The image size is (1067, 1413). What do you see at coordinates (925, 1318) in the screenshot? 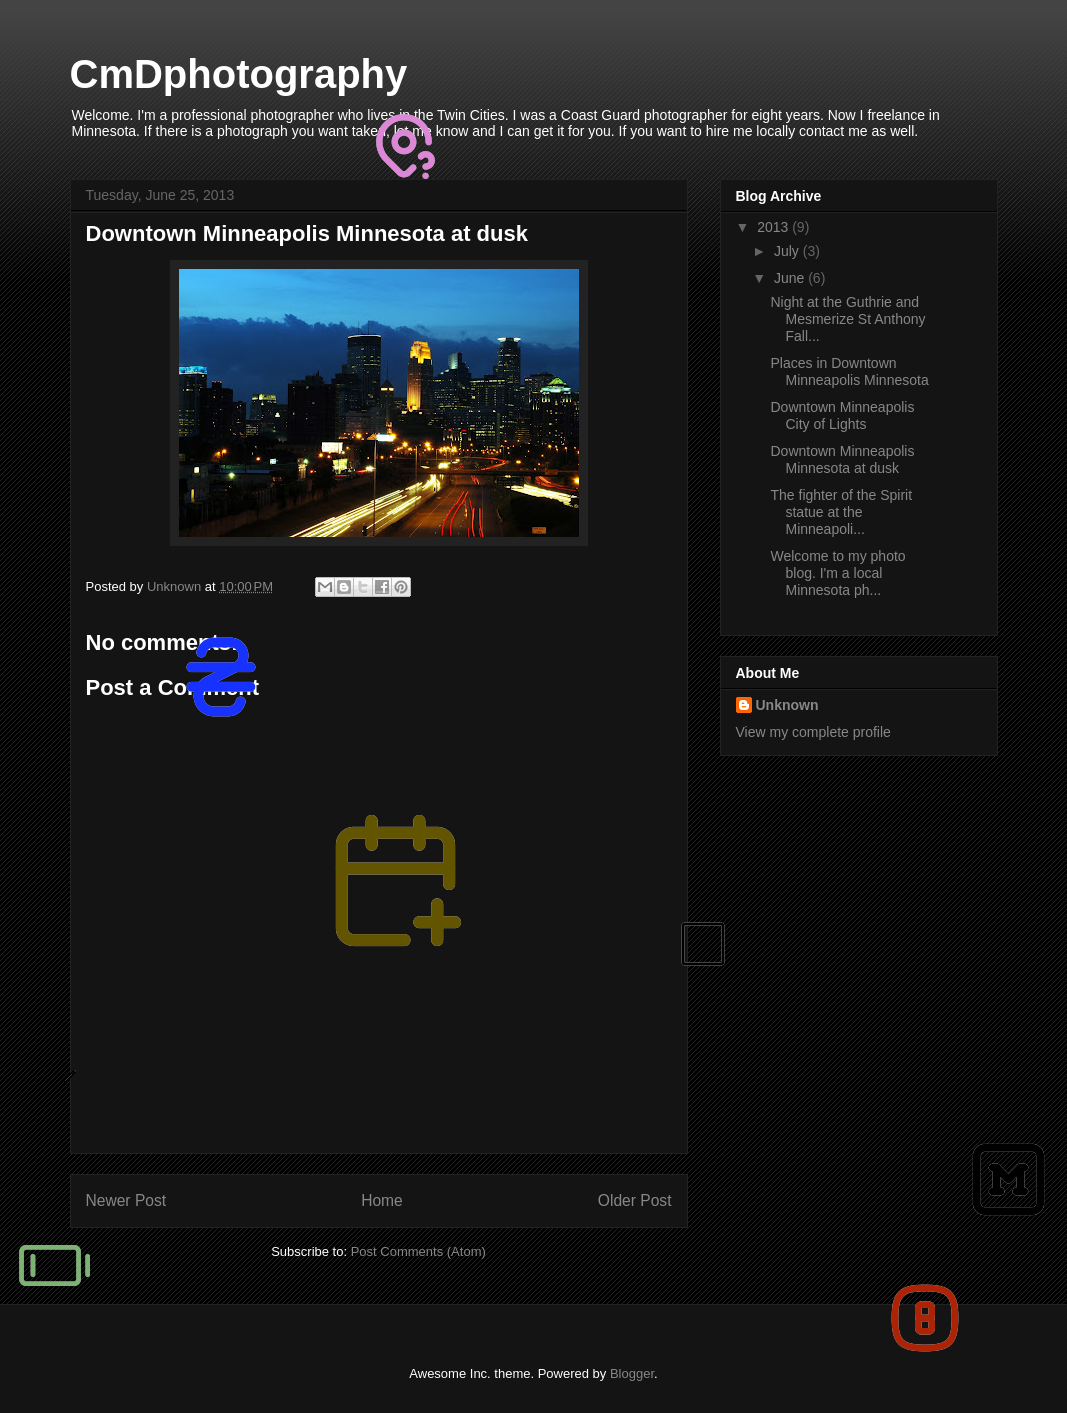
I see `indicates item number 8 in a list or sequence` at bounding box center [925, 1318].